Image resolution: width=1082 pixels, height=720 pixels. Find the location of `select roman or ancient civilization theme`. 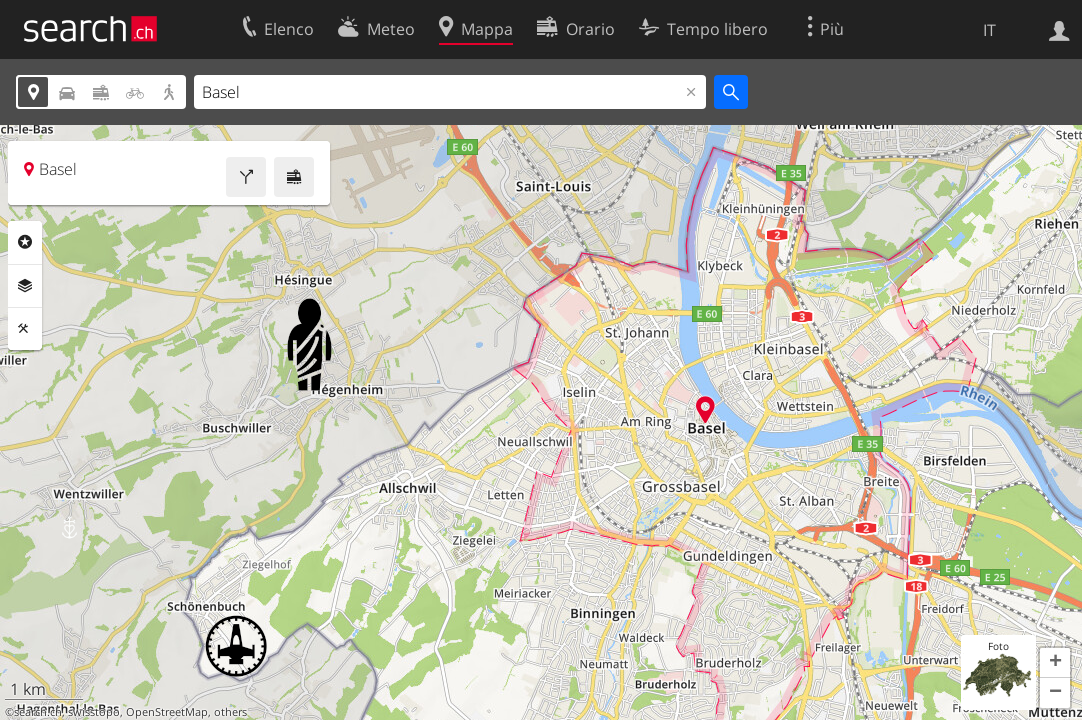

select roman or ancient civilization theme is located at coordinates (309, 344).